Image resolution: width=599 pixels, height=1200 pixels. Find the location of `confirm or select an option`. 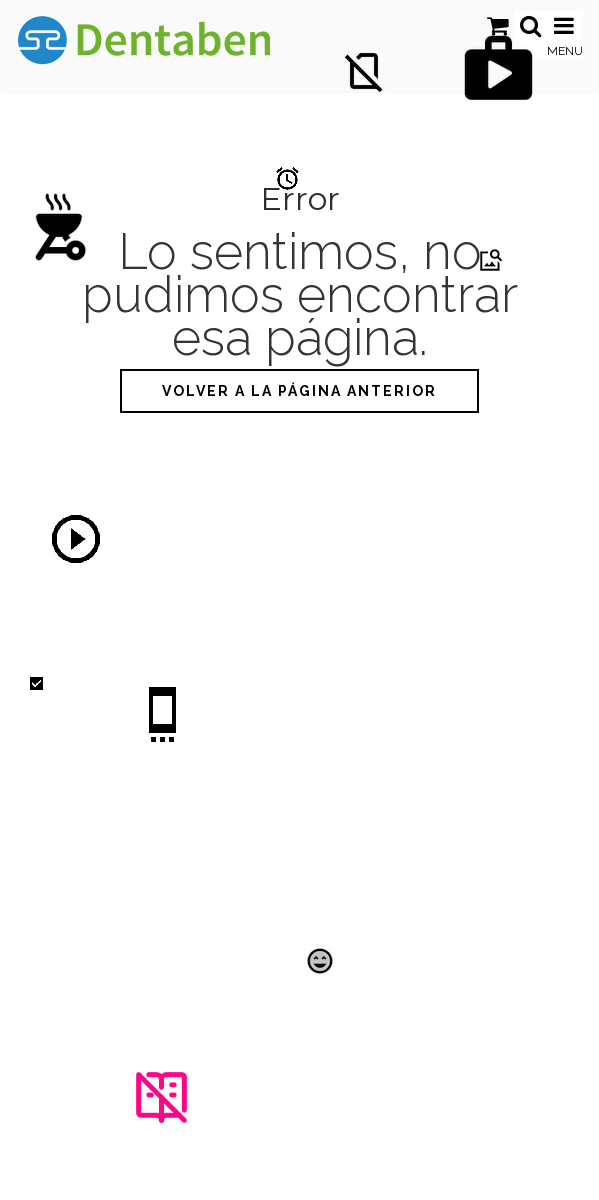

confirm or select an option is located at coordinates (36, 683).